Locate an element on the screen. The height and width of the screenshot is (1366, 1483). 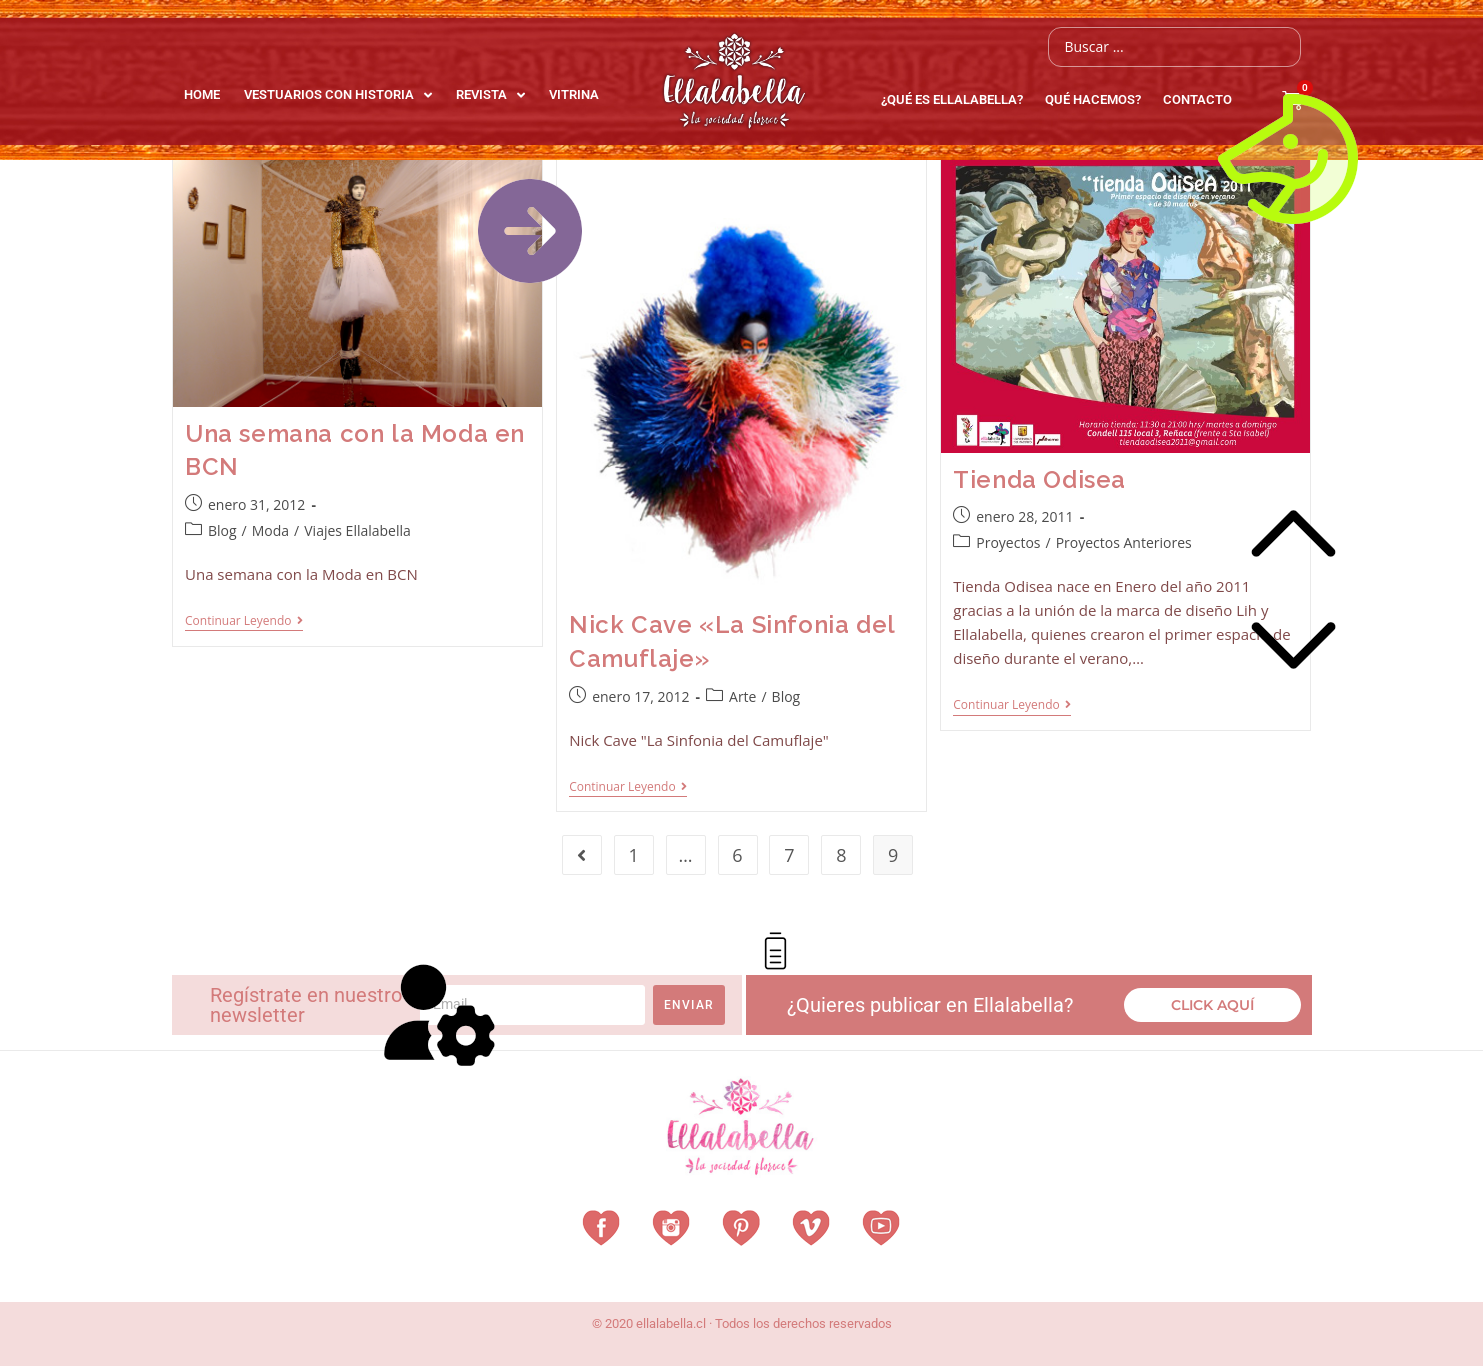
access equestrian or horse-related features is located at coordinates (1293, 159).